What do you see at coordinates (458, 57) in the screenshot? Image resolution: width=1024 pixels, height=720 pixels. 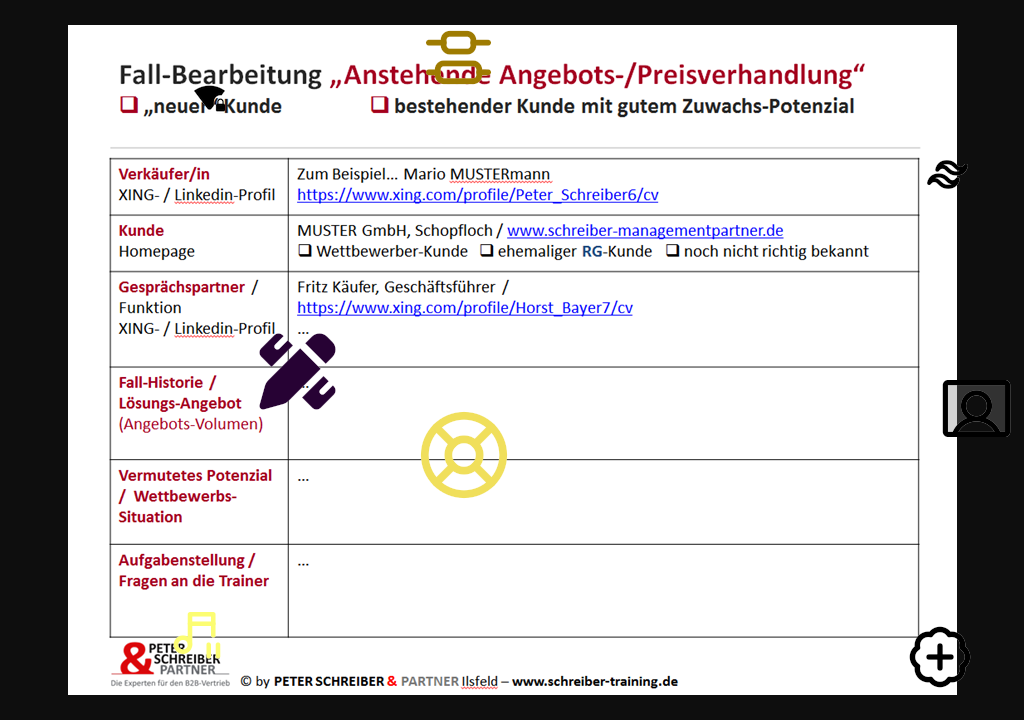 I see `distribute objects evenly with vertical center alignment` at bounding box center [458, 57].